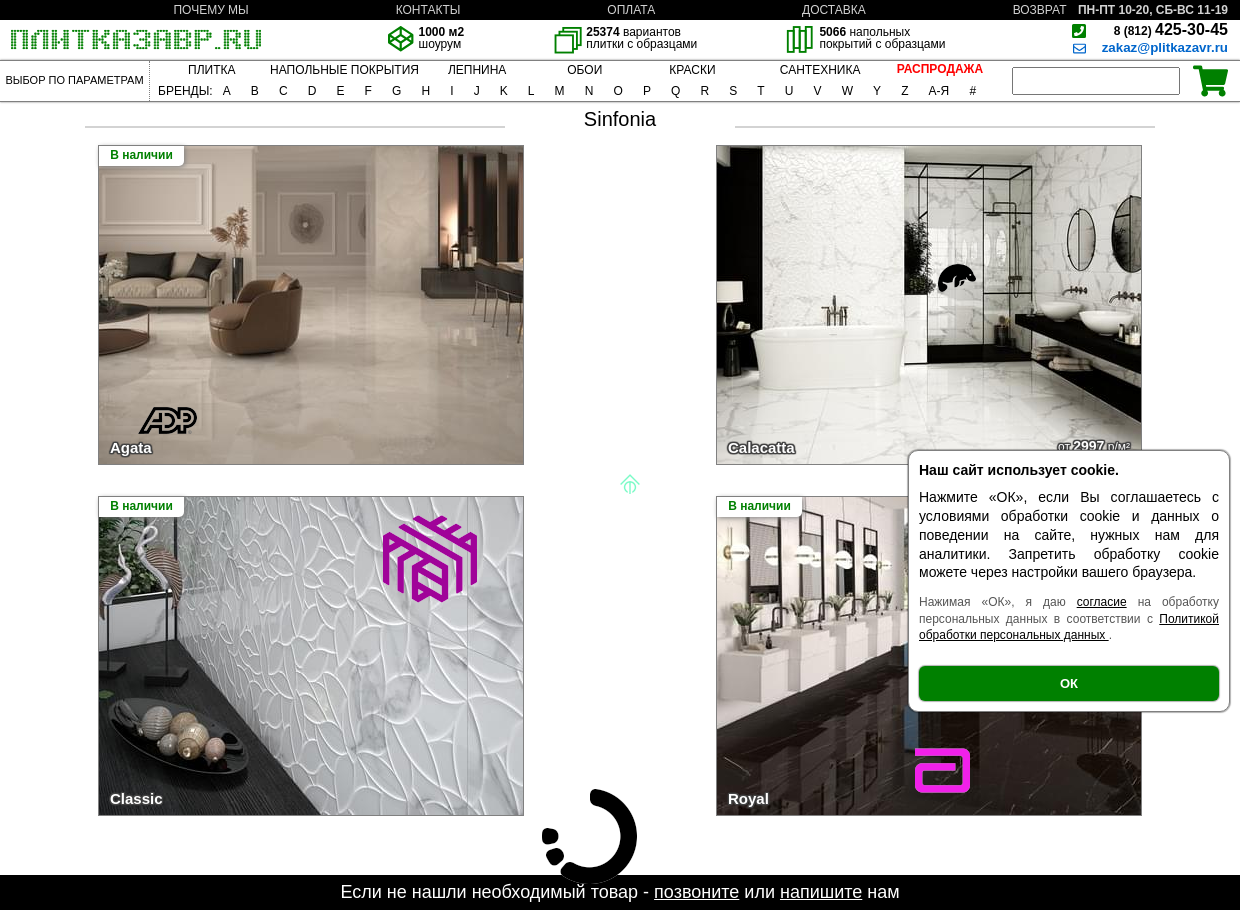 This screenshot has height=910, width=1240. Describe the element at coordinates (957, 278) in the screenshot. I see `open Studio 3T MongoDB database management tool` at that location.